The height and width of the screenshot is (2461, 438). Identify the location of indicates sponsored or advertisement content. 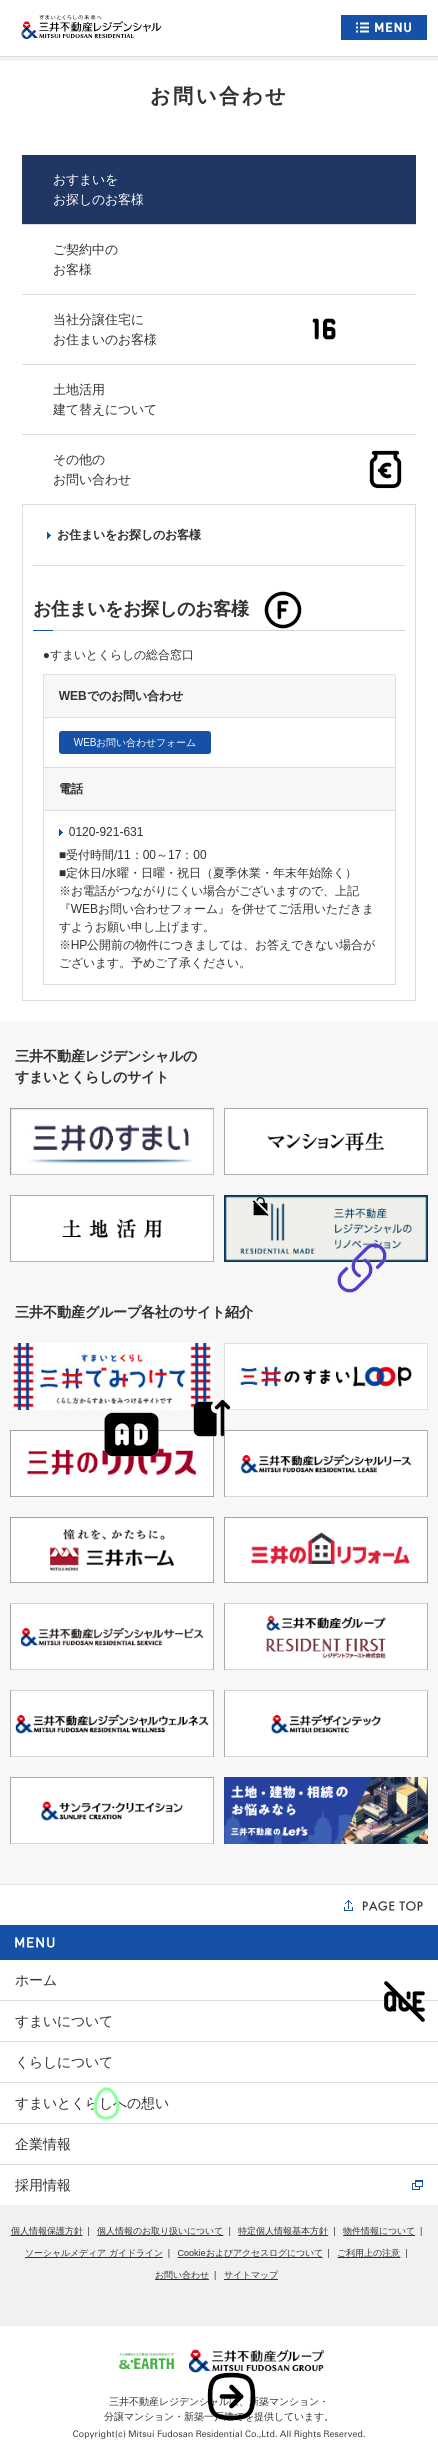
(131, 1434).